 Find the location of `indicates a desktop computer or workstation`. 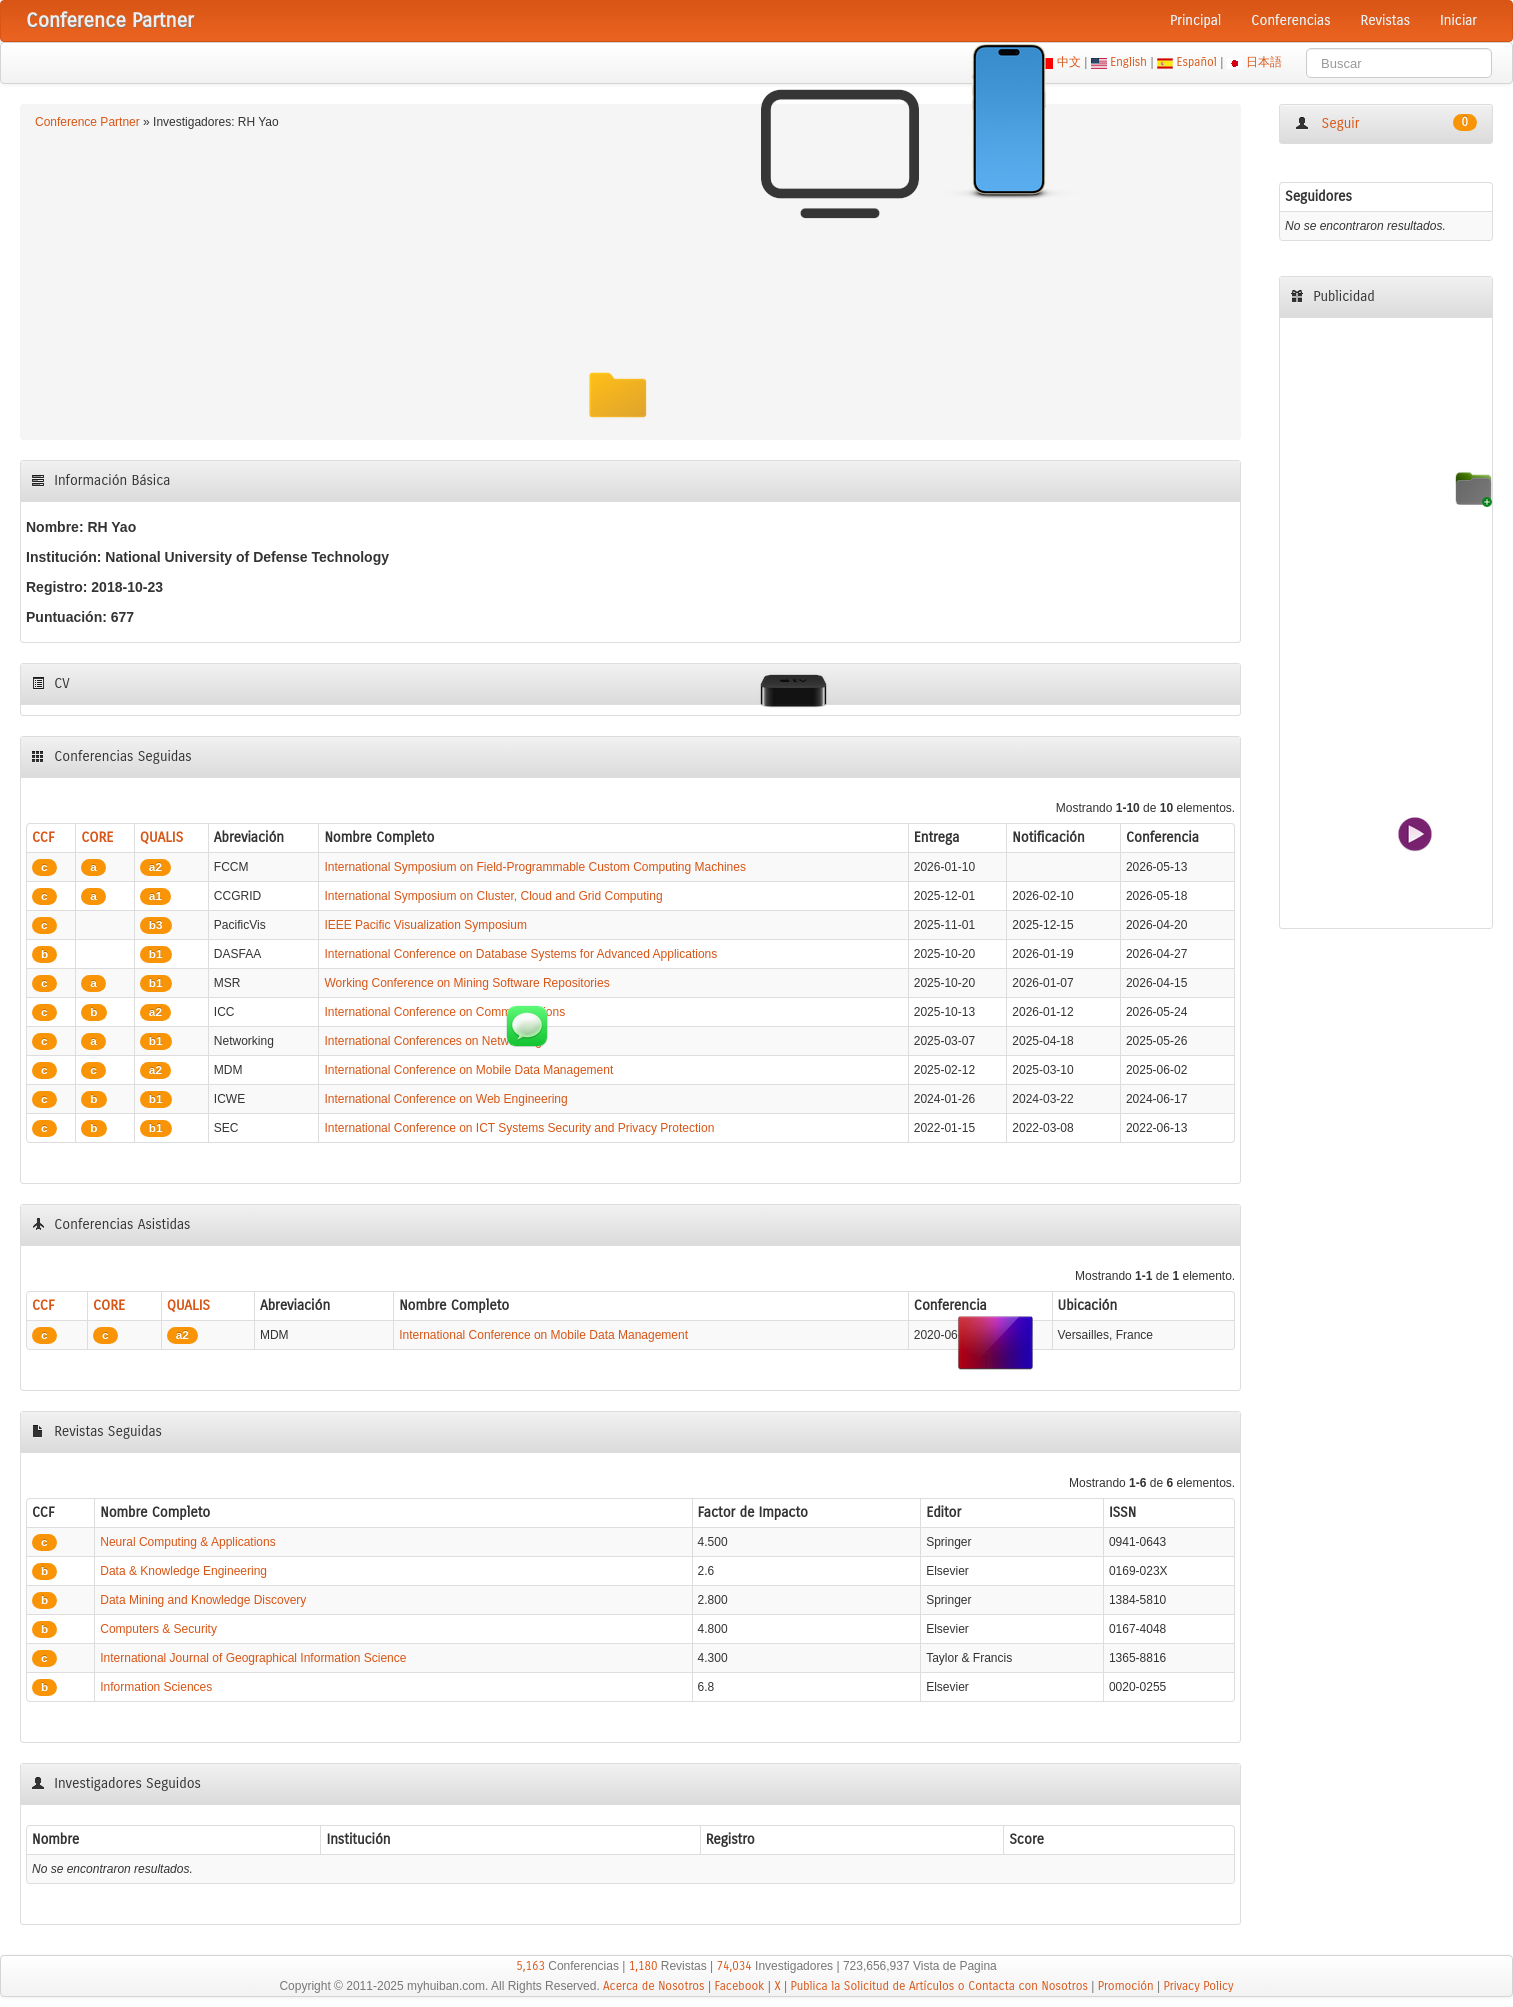

indicates a desktop computer or workstation is located at coordinates (840, 149).